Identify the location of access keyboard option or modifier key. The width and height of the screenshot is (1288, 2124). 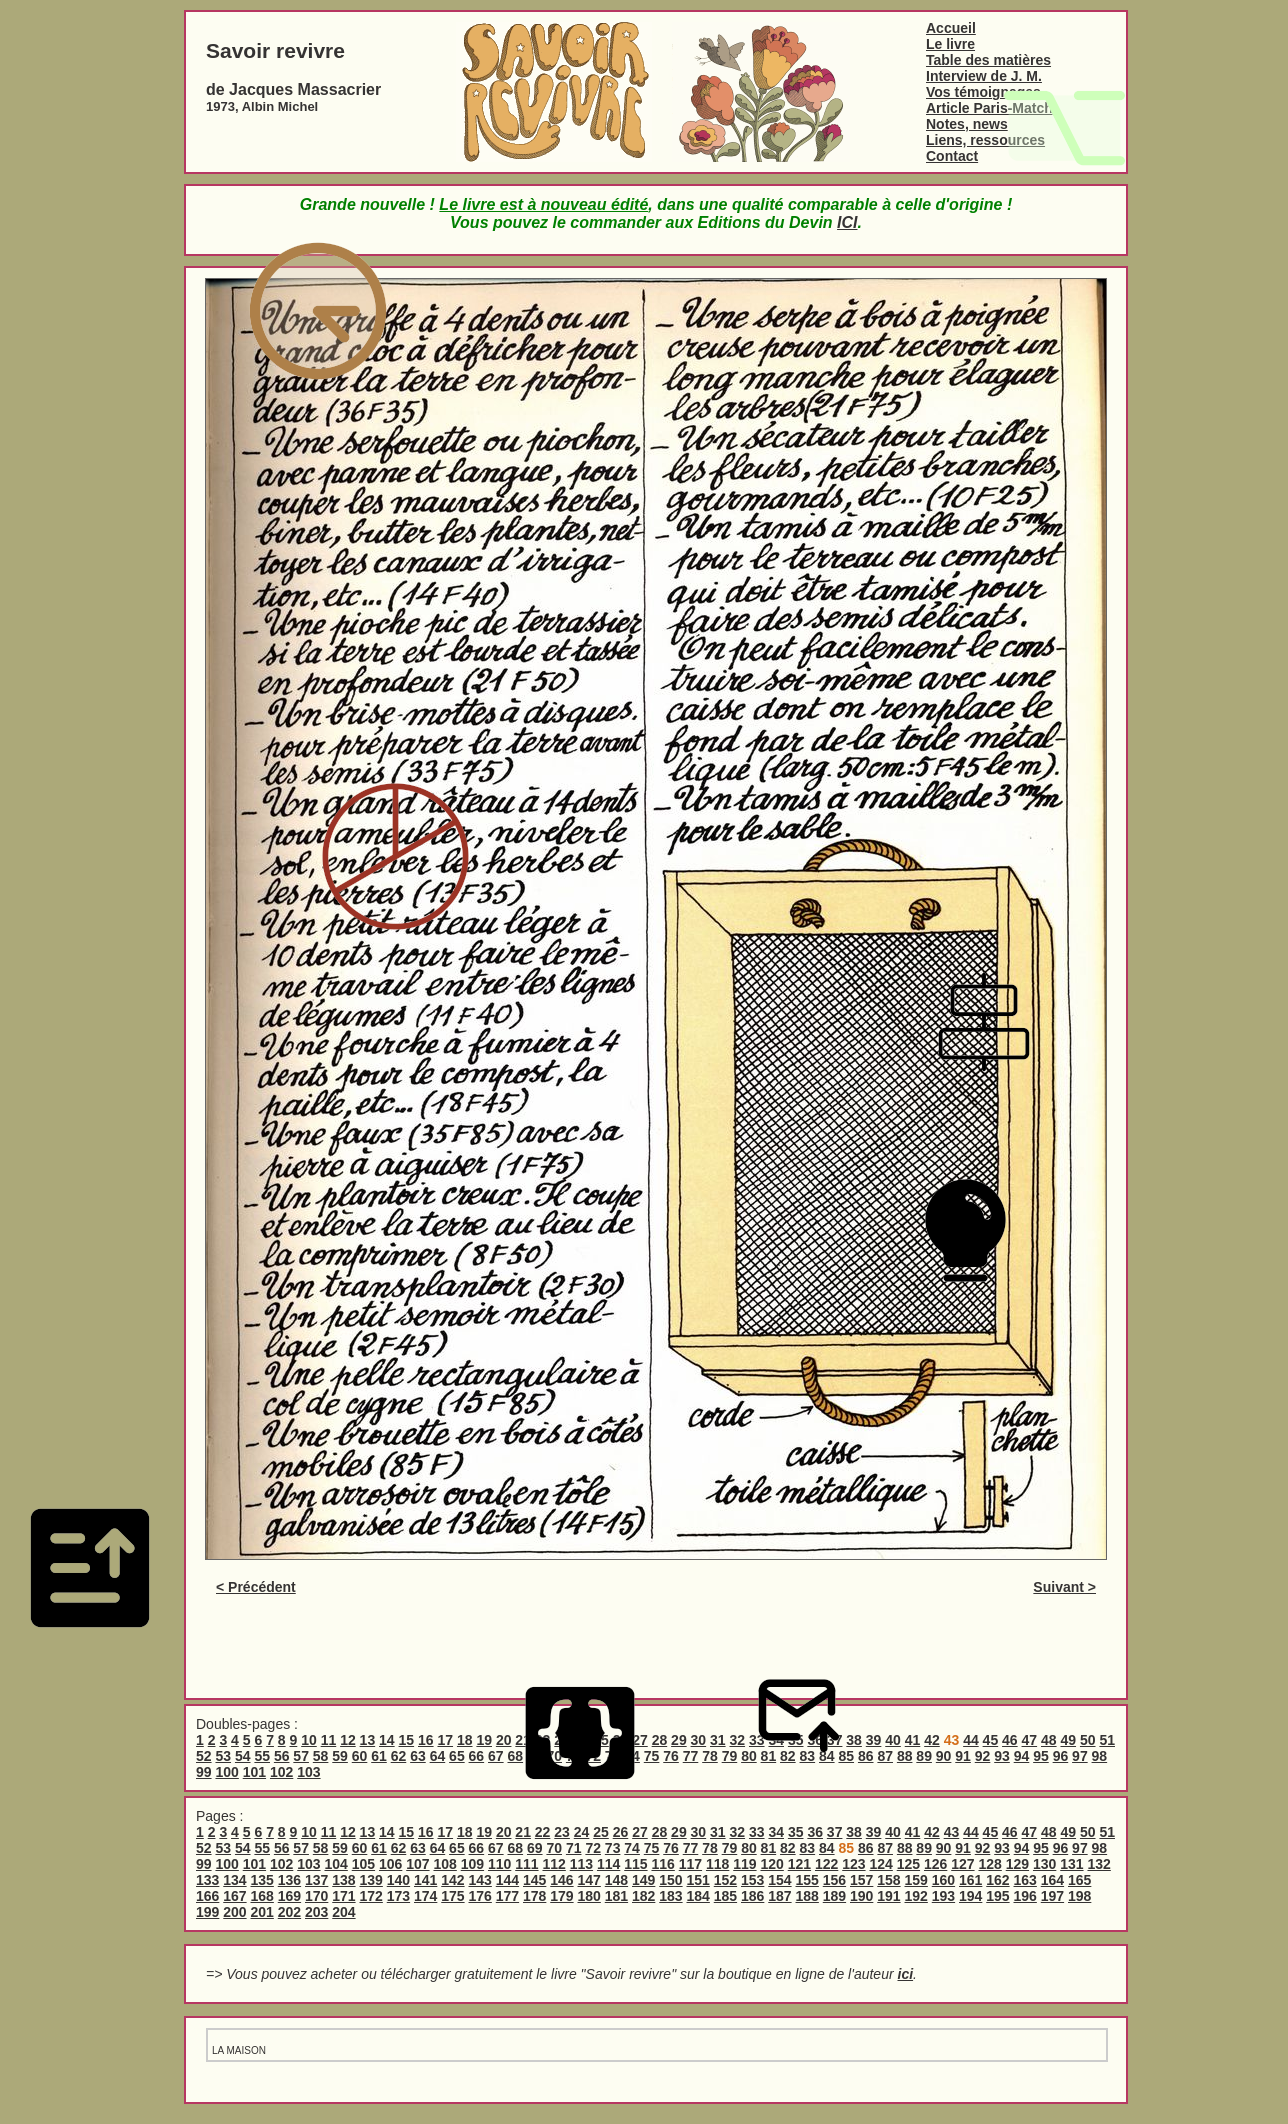
(1064, 123).